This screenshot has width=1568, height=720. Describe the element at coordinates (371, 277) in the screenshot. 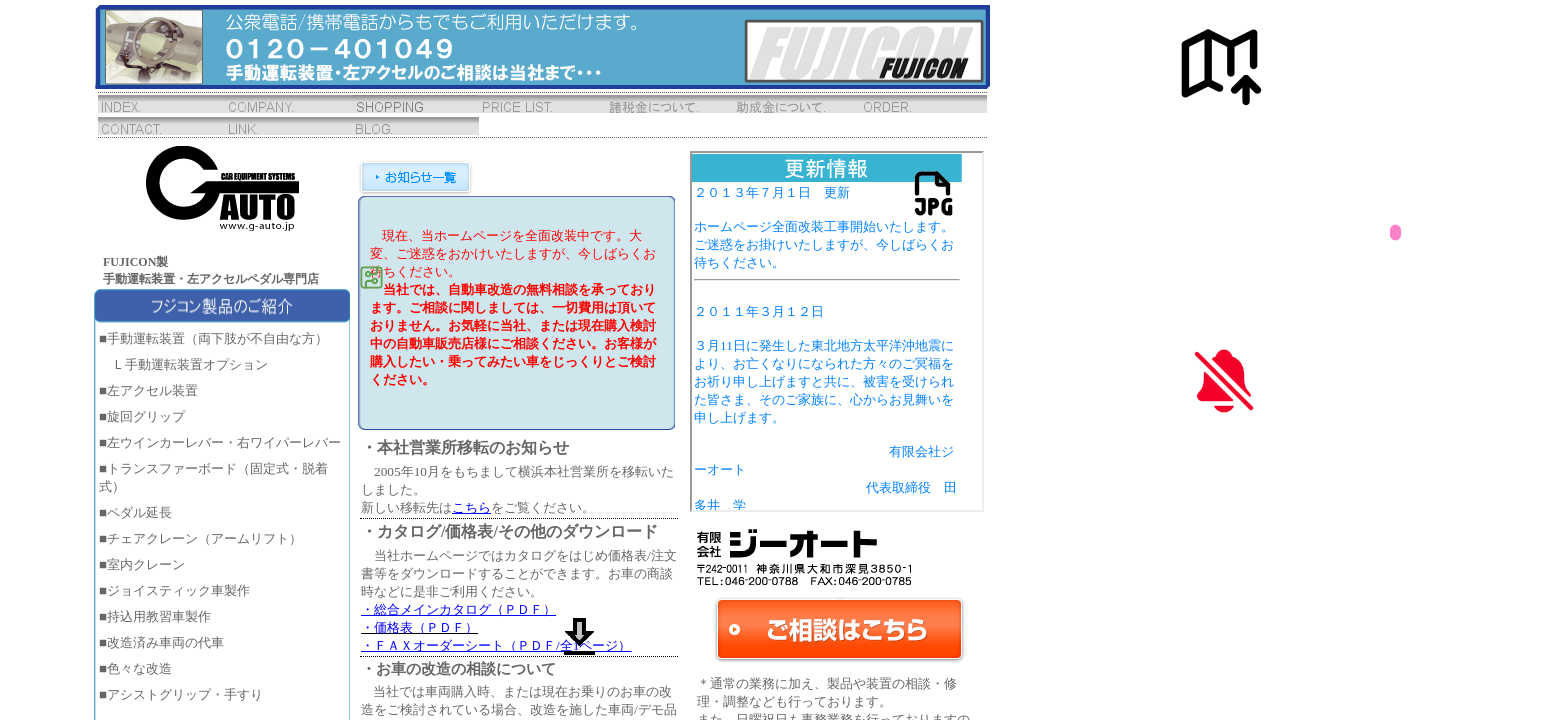

I see `access hardware or system settings` at that location.